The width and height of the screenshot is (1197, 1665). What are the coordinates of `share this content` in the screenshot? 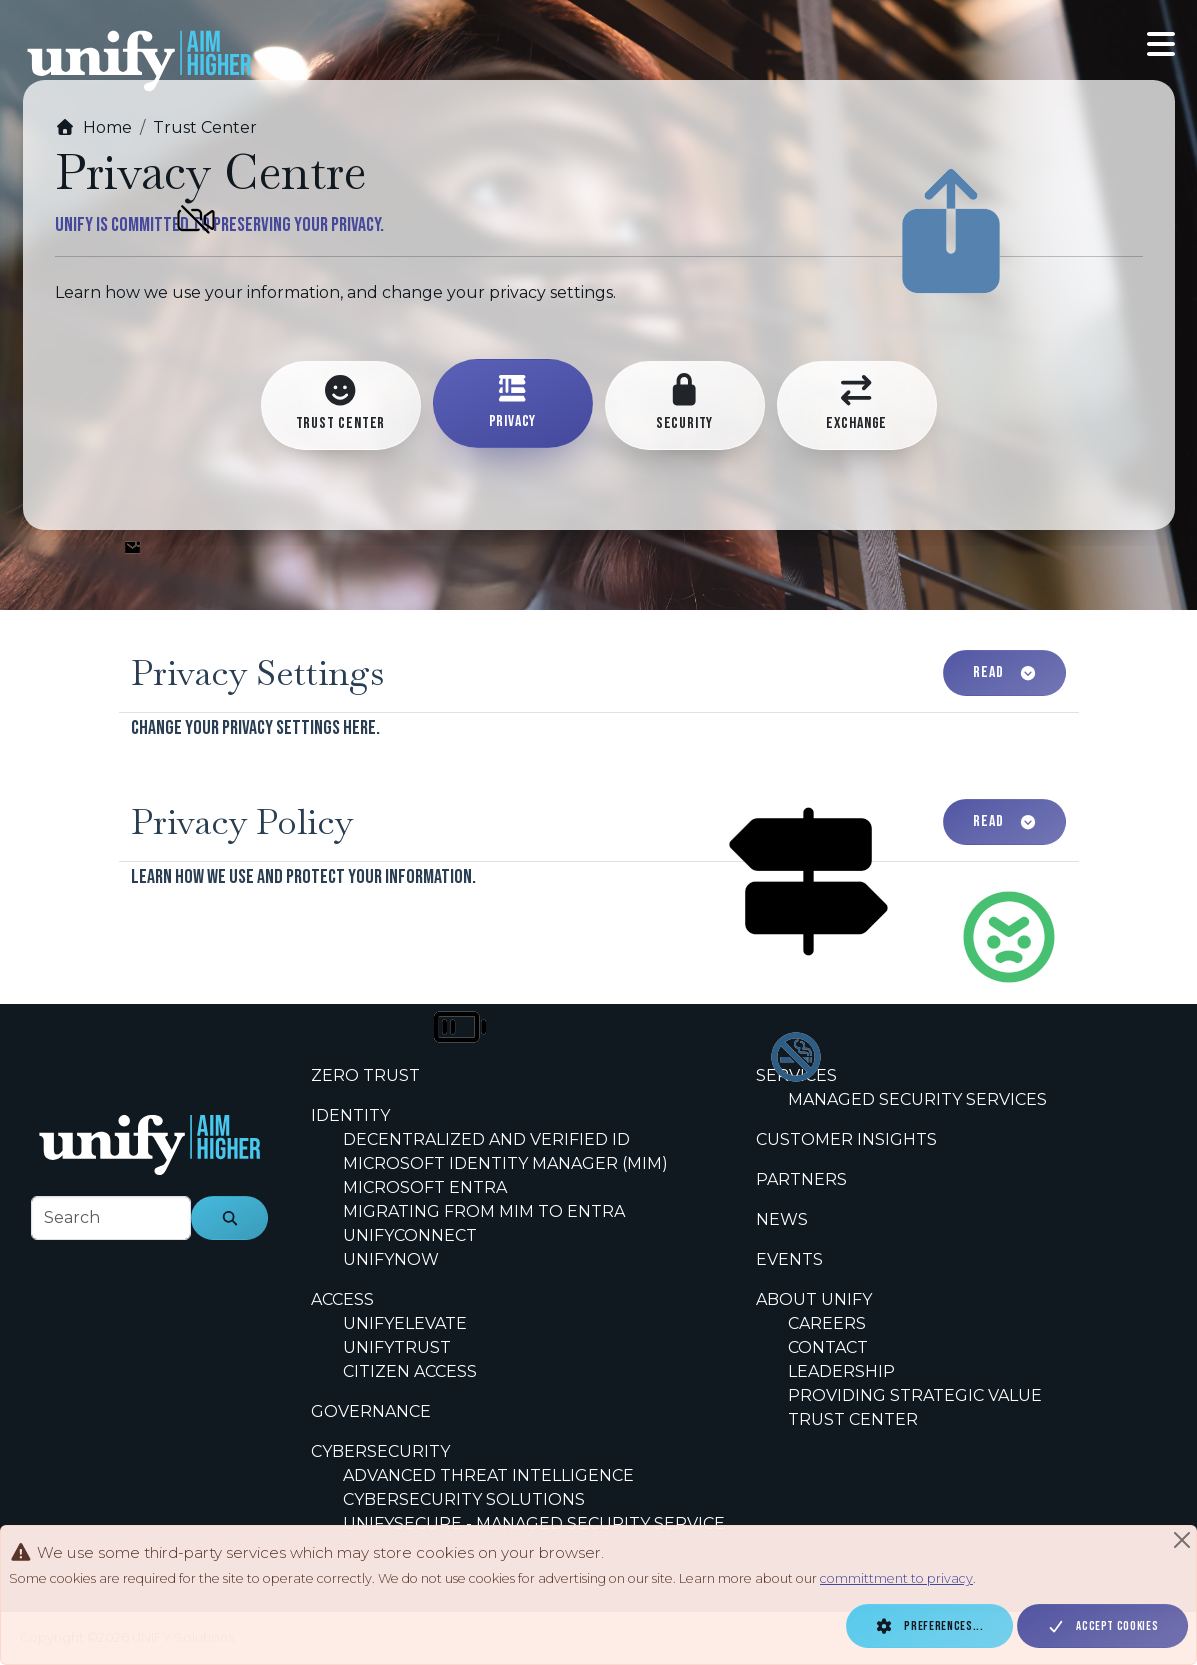 It's located at (951, 231).